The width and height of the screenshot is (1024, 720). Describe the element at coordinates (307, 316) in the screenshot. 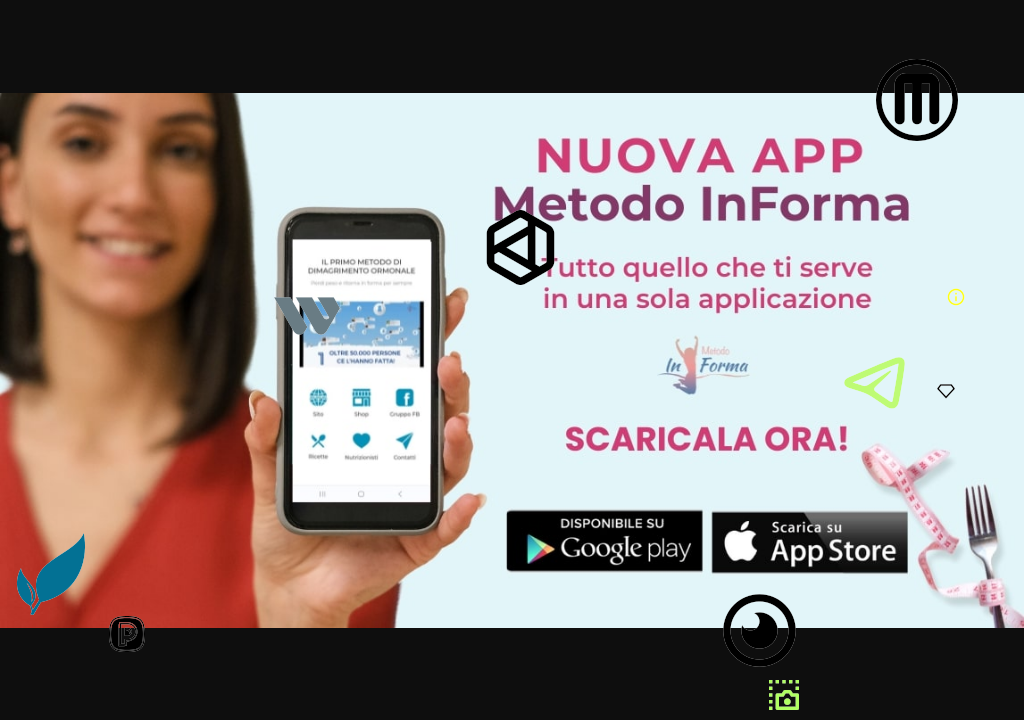

I see `western union logo` at that location.